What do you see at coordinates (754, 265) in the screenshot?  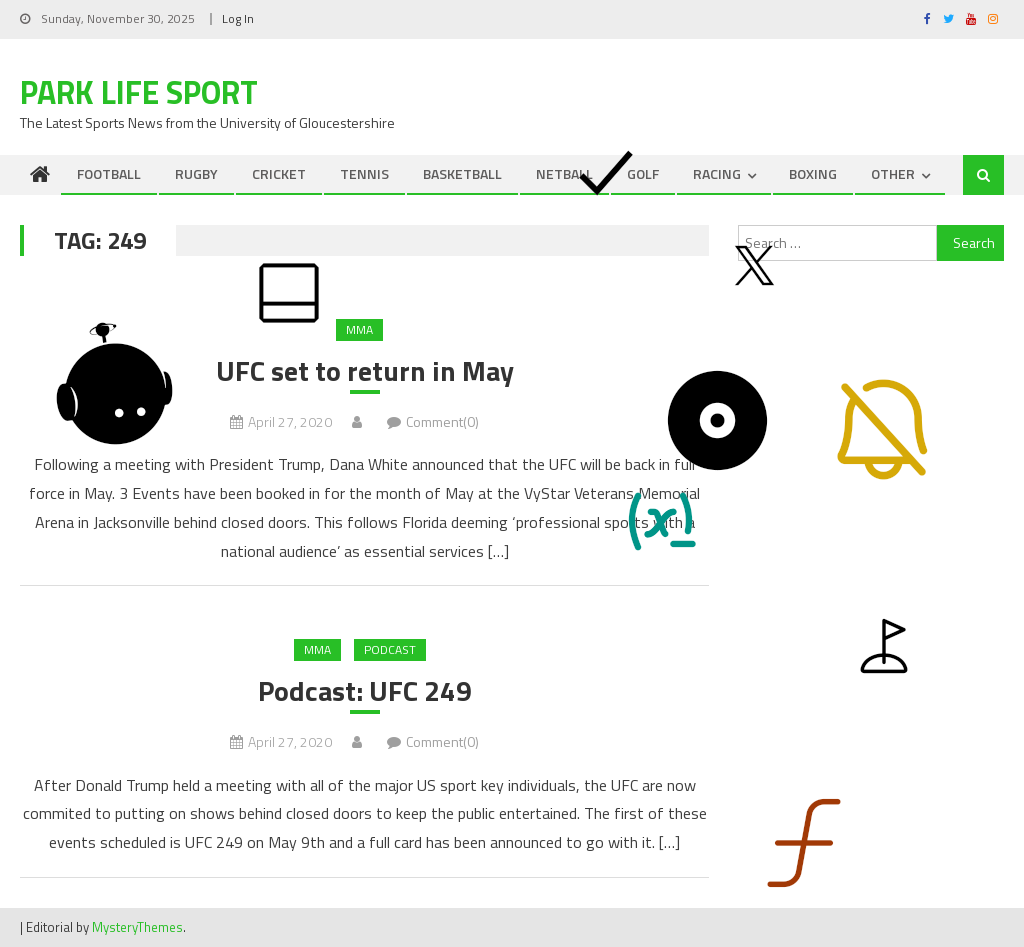 I see `share to X (formerly Twitter)` at bounding box center [754, 265].